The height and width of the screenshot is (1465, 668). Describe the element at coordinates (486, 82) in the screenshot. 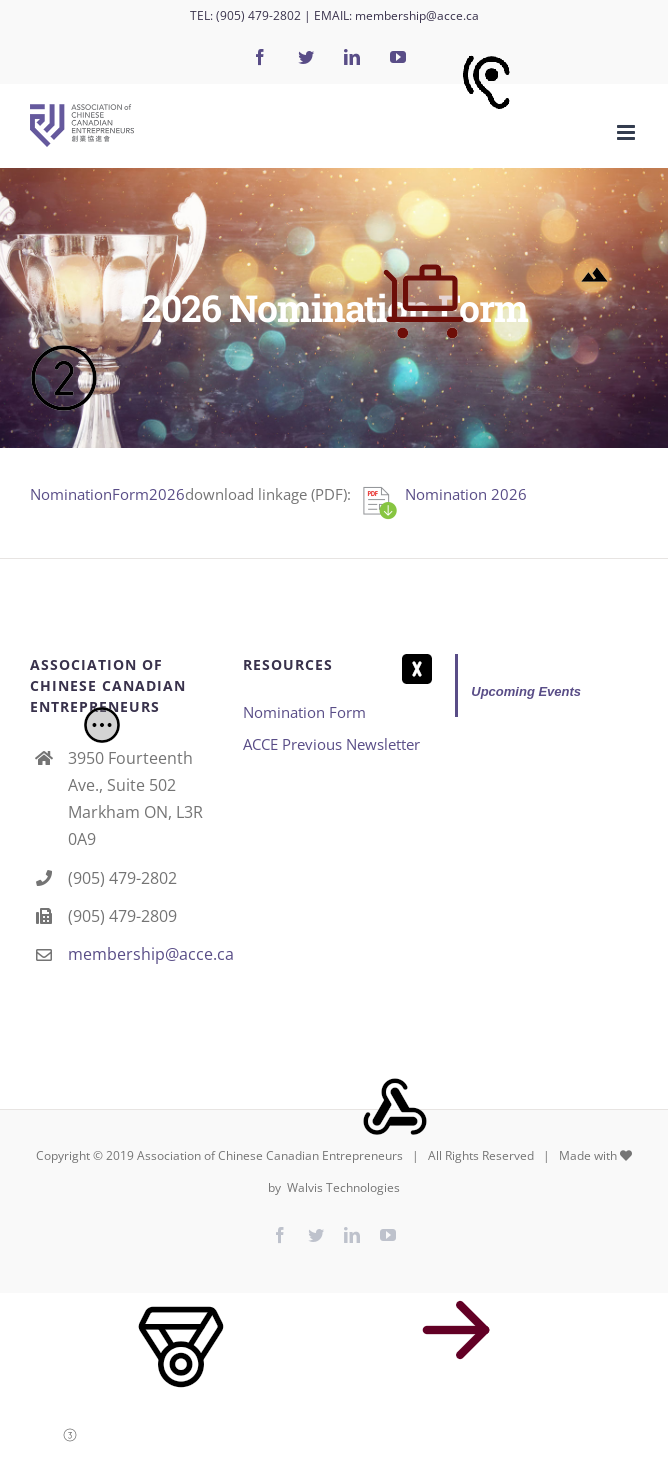

I see `access hearing or audio accessibility settings` at that location.